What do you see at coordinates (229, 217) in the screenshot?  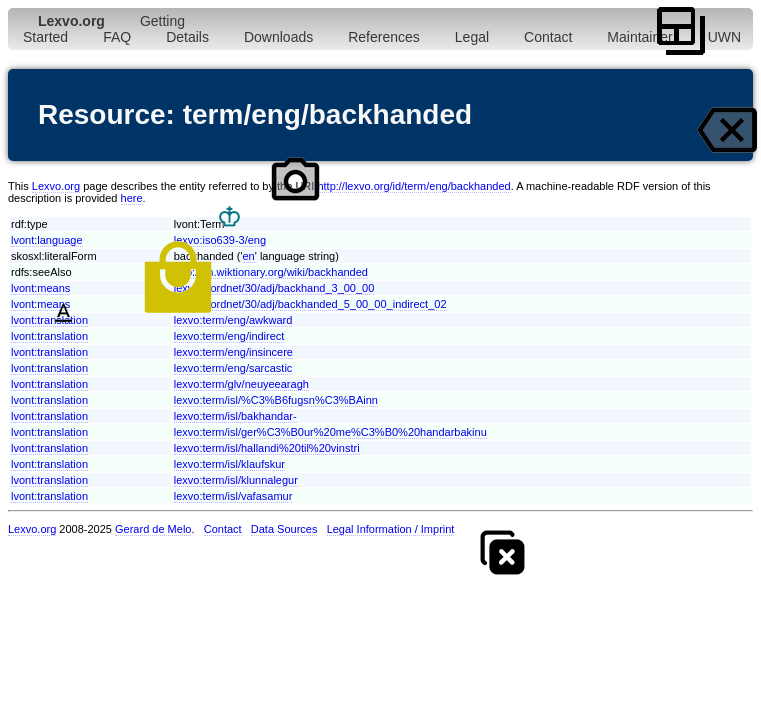 I see `indicates premium or royal status` at bounding box center [229, 217].